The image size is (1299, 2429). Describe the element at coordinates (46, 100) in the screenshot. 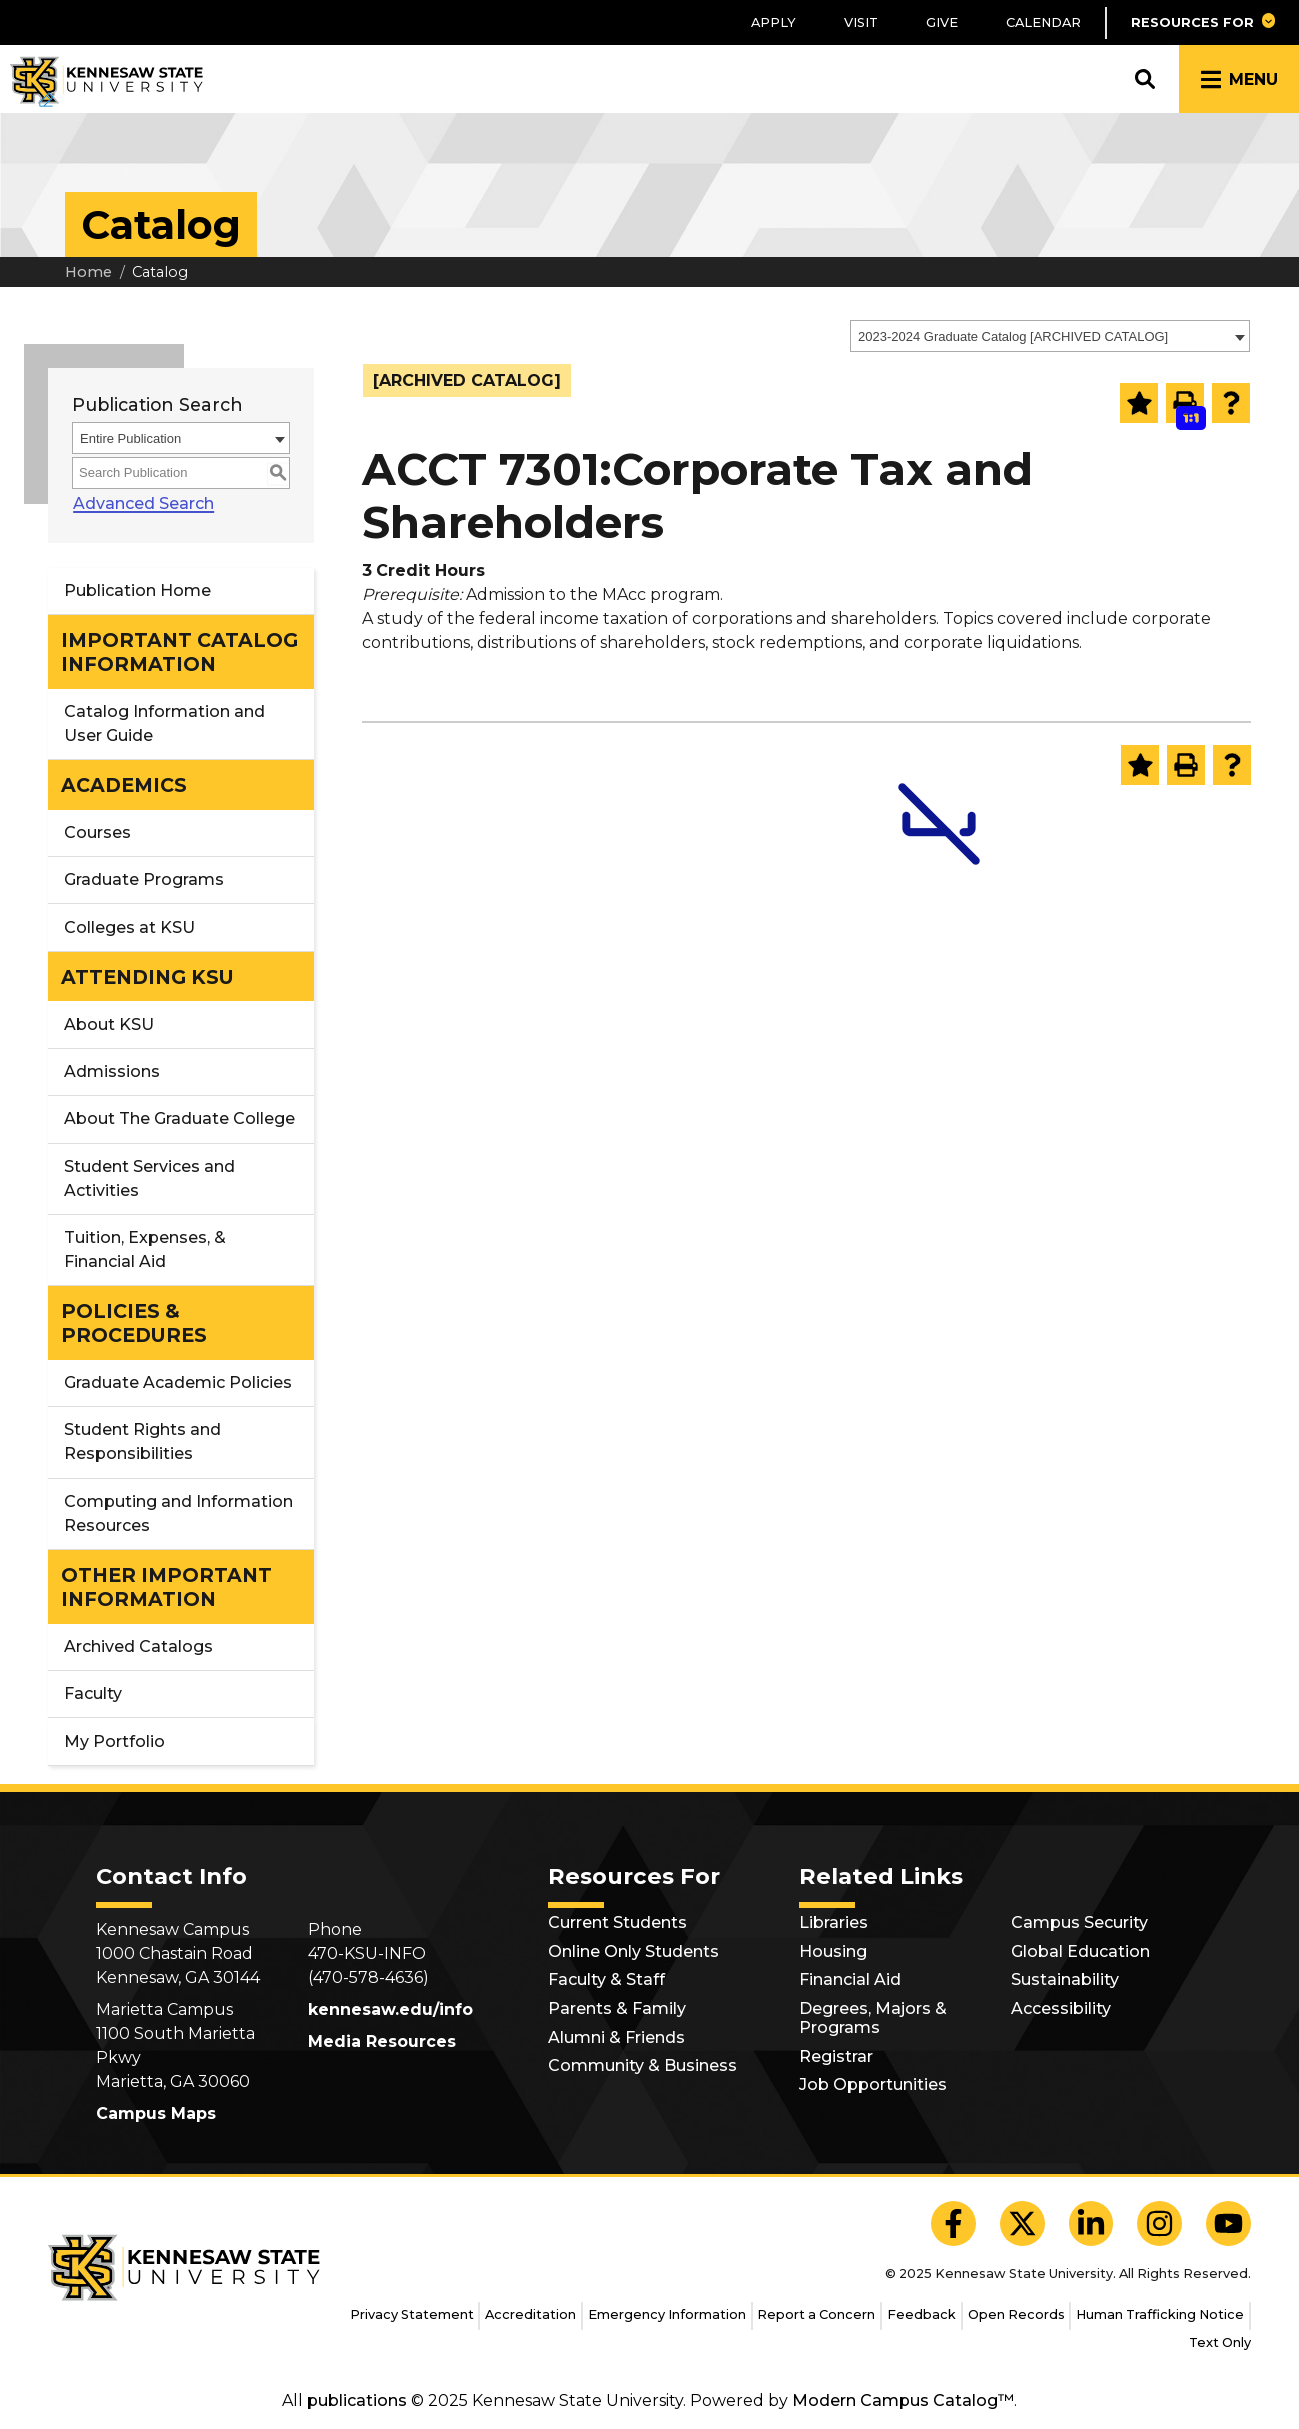

I see `edit text or content` at that location.